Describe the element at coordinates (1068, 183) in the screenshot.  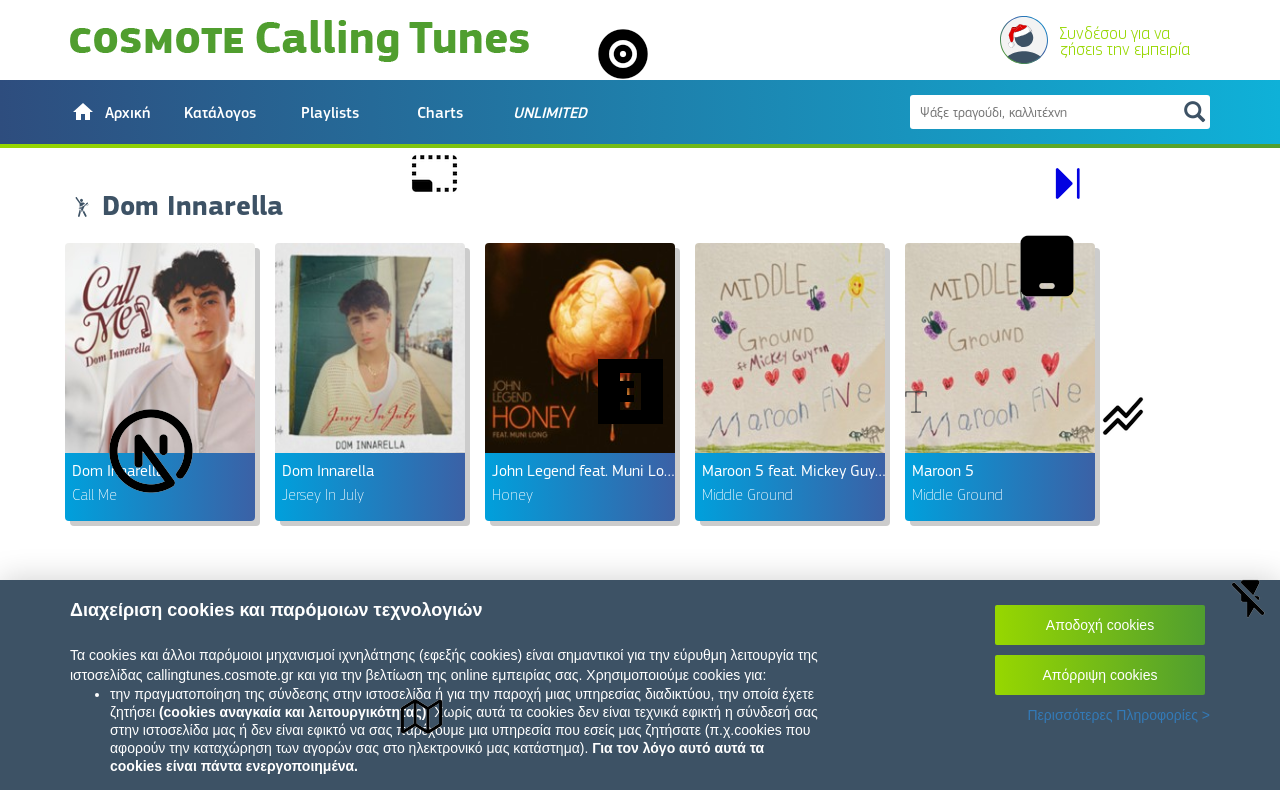
I see `skip to next track or item` at that location.